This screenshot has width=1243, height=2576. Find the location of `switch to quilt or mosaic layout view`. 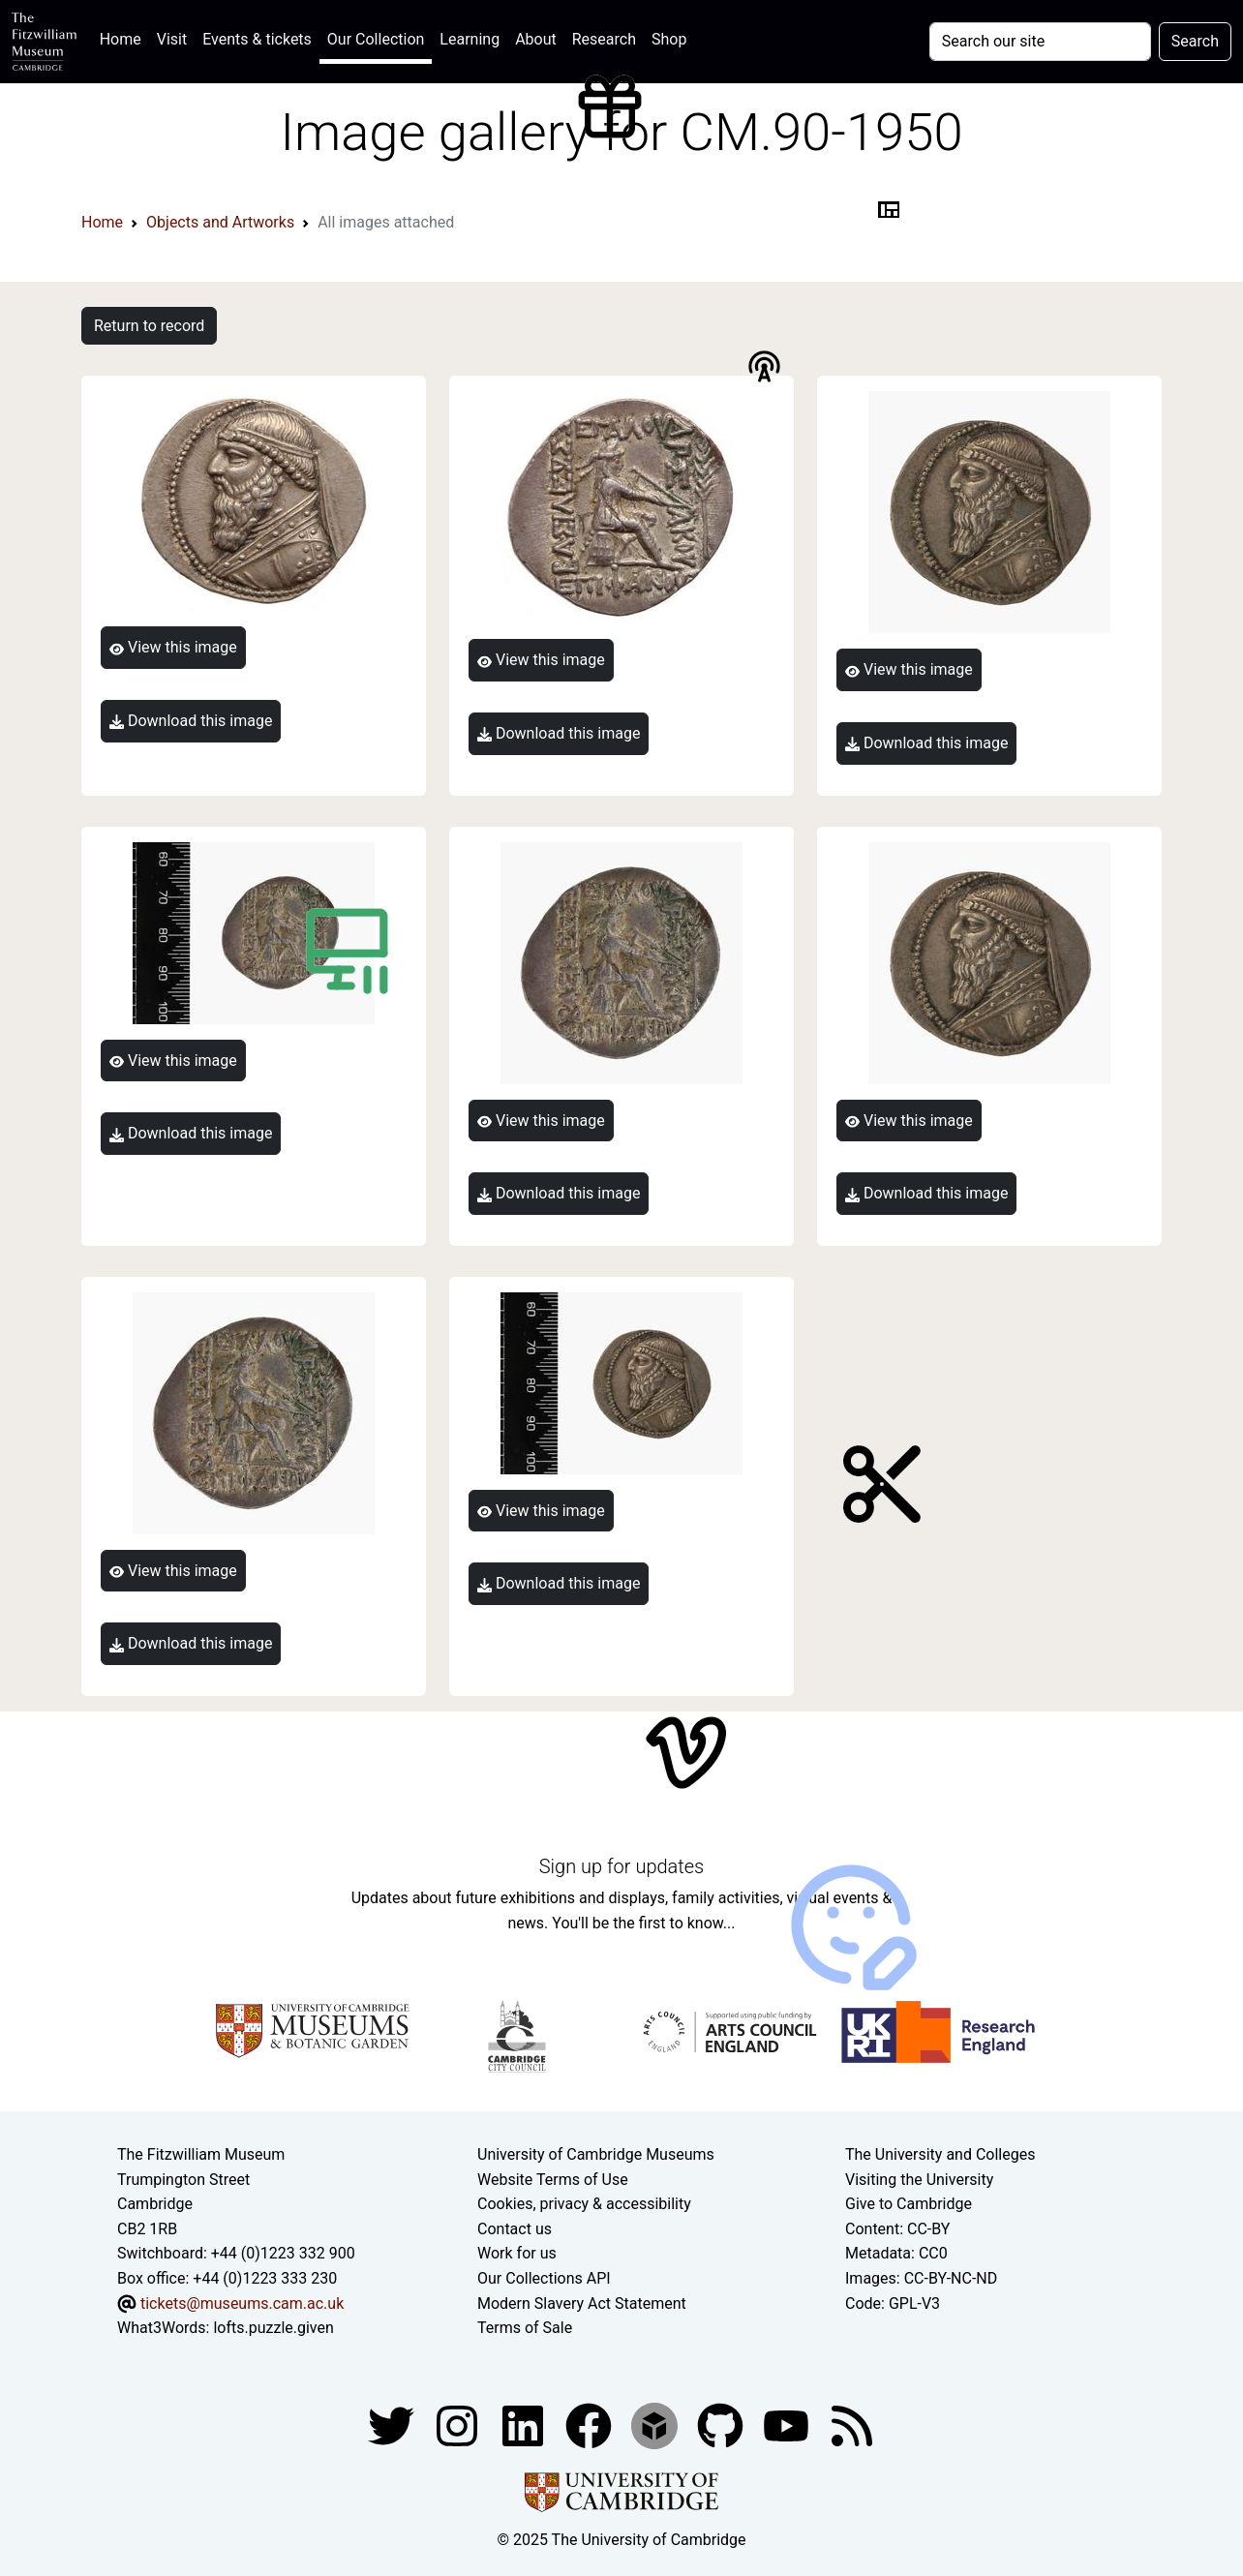

switch to quilt or mosaic layout view is located at coordinates (888, 210).